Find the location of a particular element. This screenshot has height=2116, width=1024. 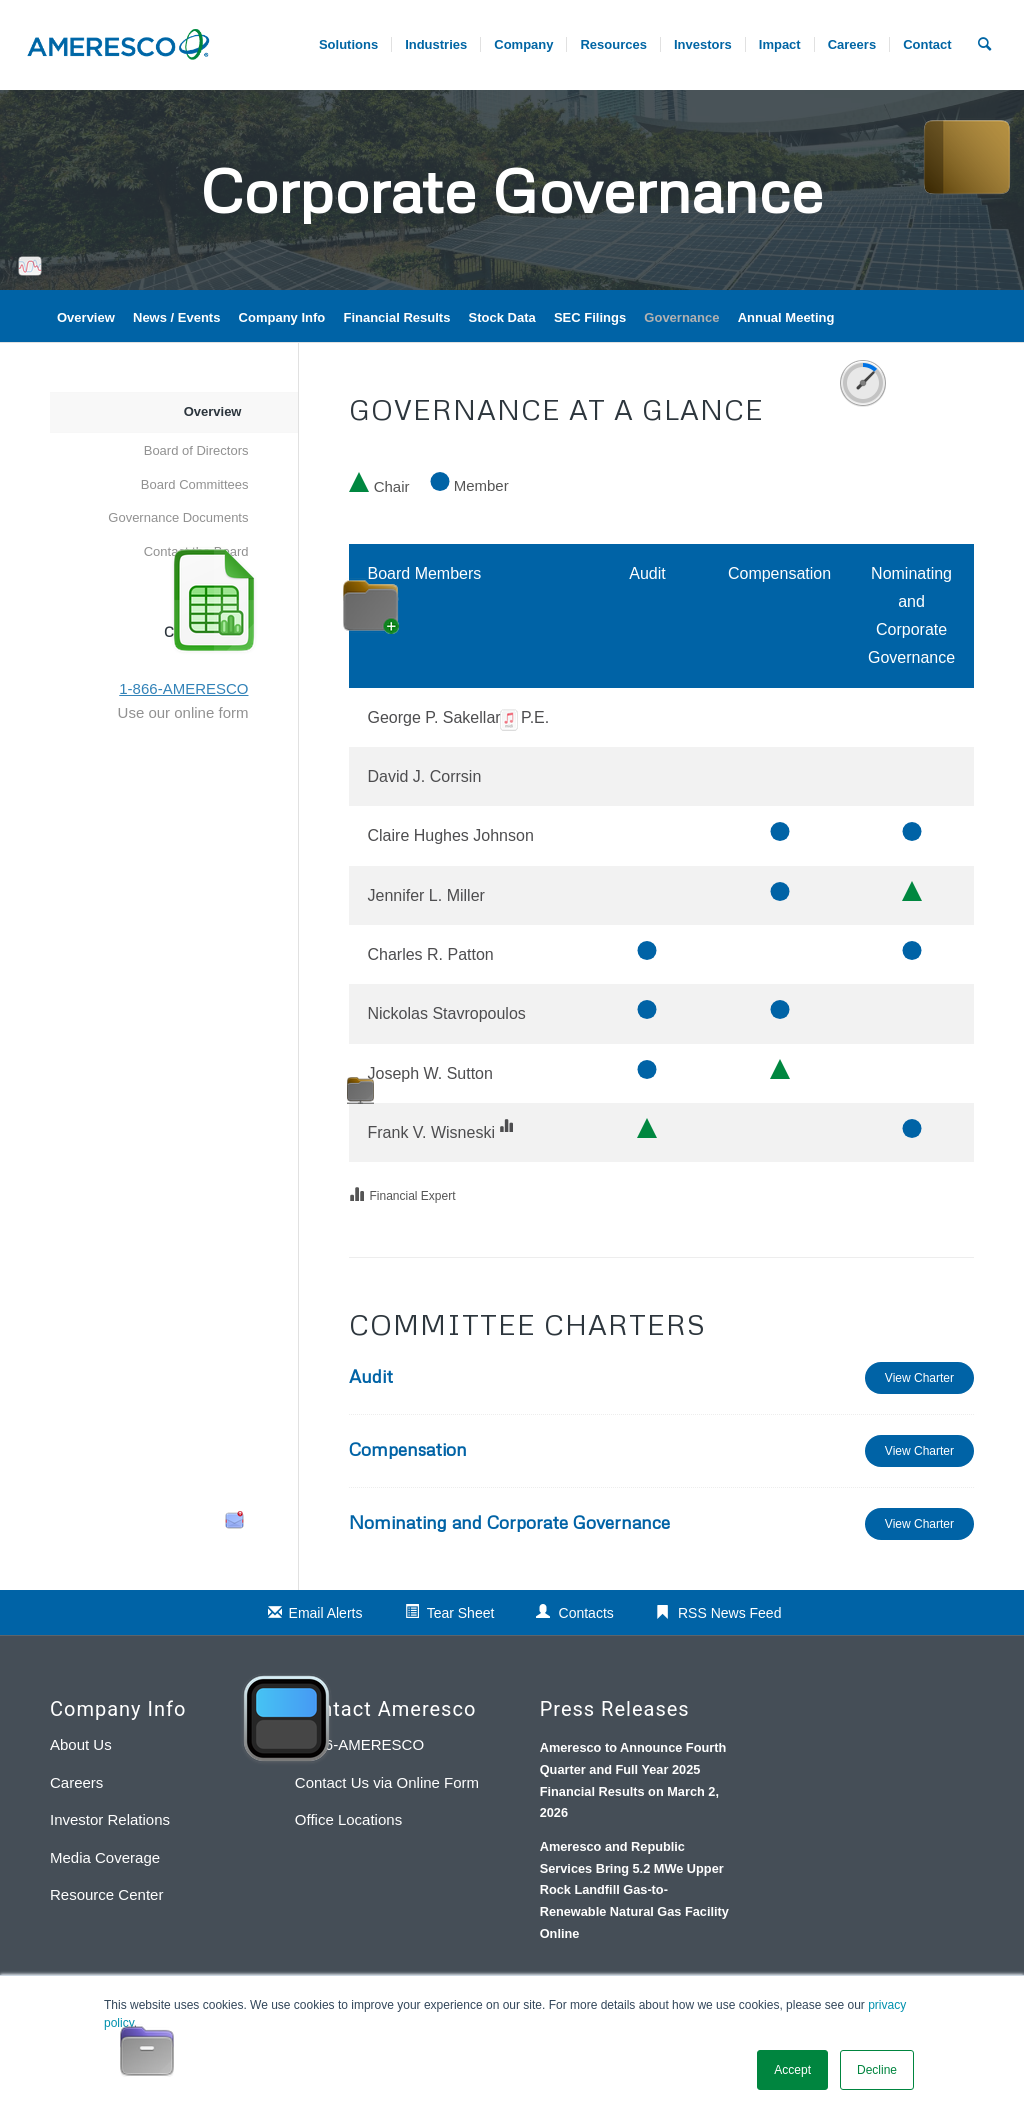

open desktop activities preferences is located at coordinates (286, 1718).